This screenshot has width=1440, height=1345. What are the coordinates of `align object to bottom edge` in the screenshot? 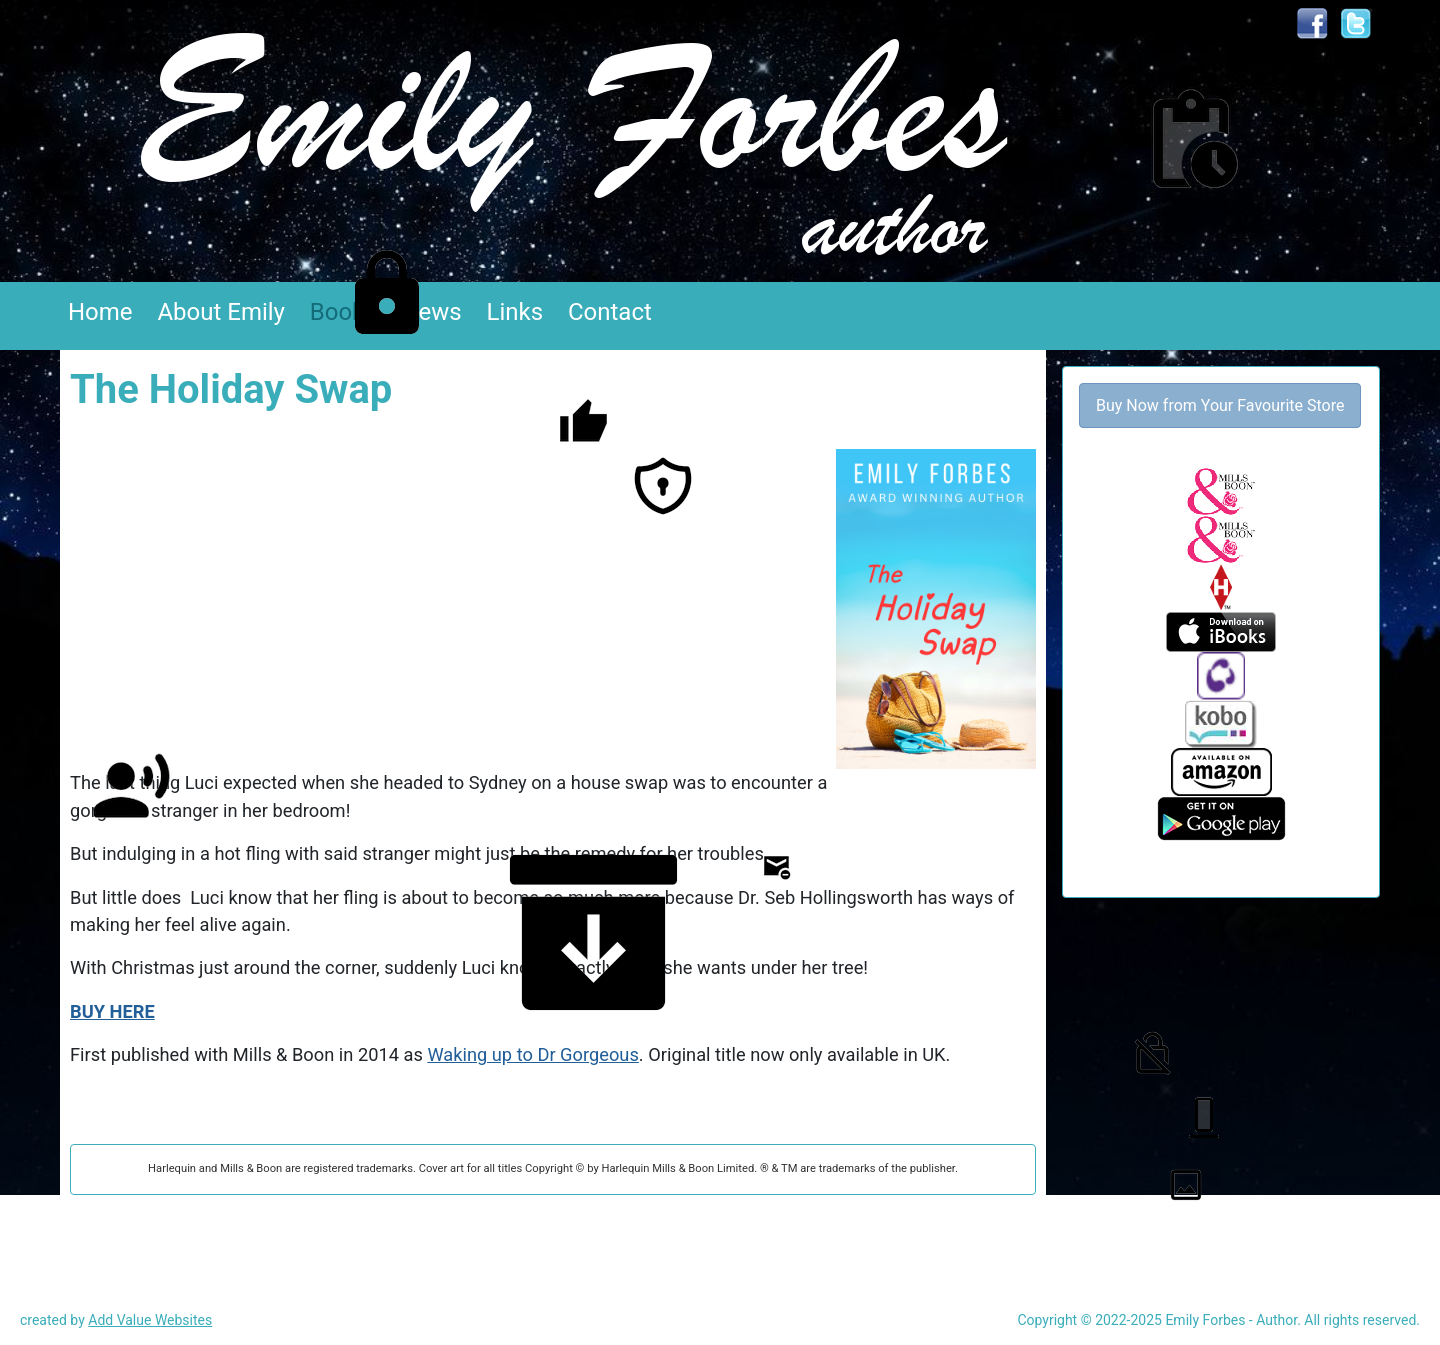 It's located at (1204, 1117).